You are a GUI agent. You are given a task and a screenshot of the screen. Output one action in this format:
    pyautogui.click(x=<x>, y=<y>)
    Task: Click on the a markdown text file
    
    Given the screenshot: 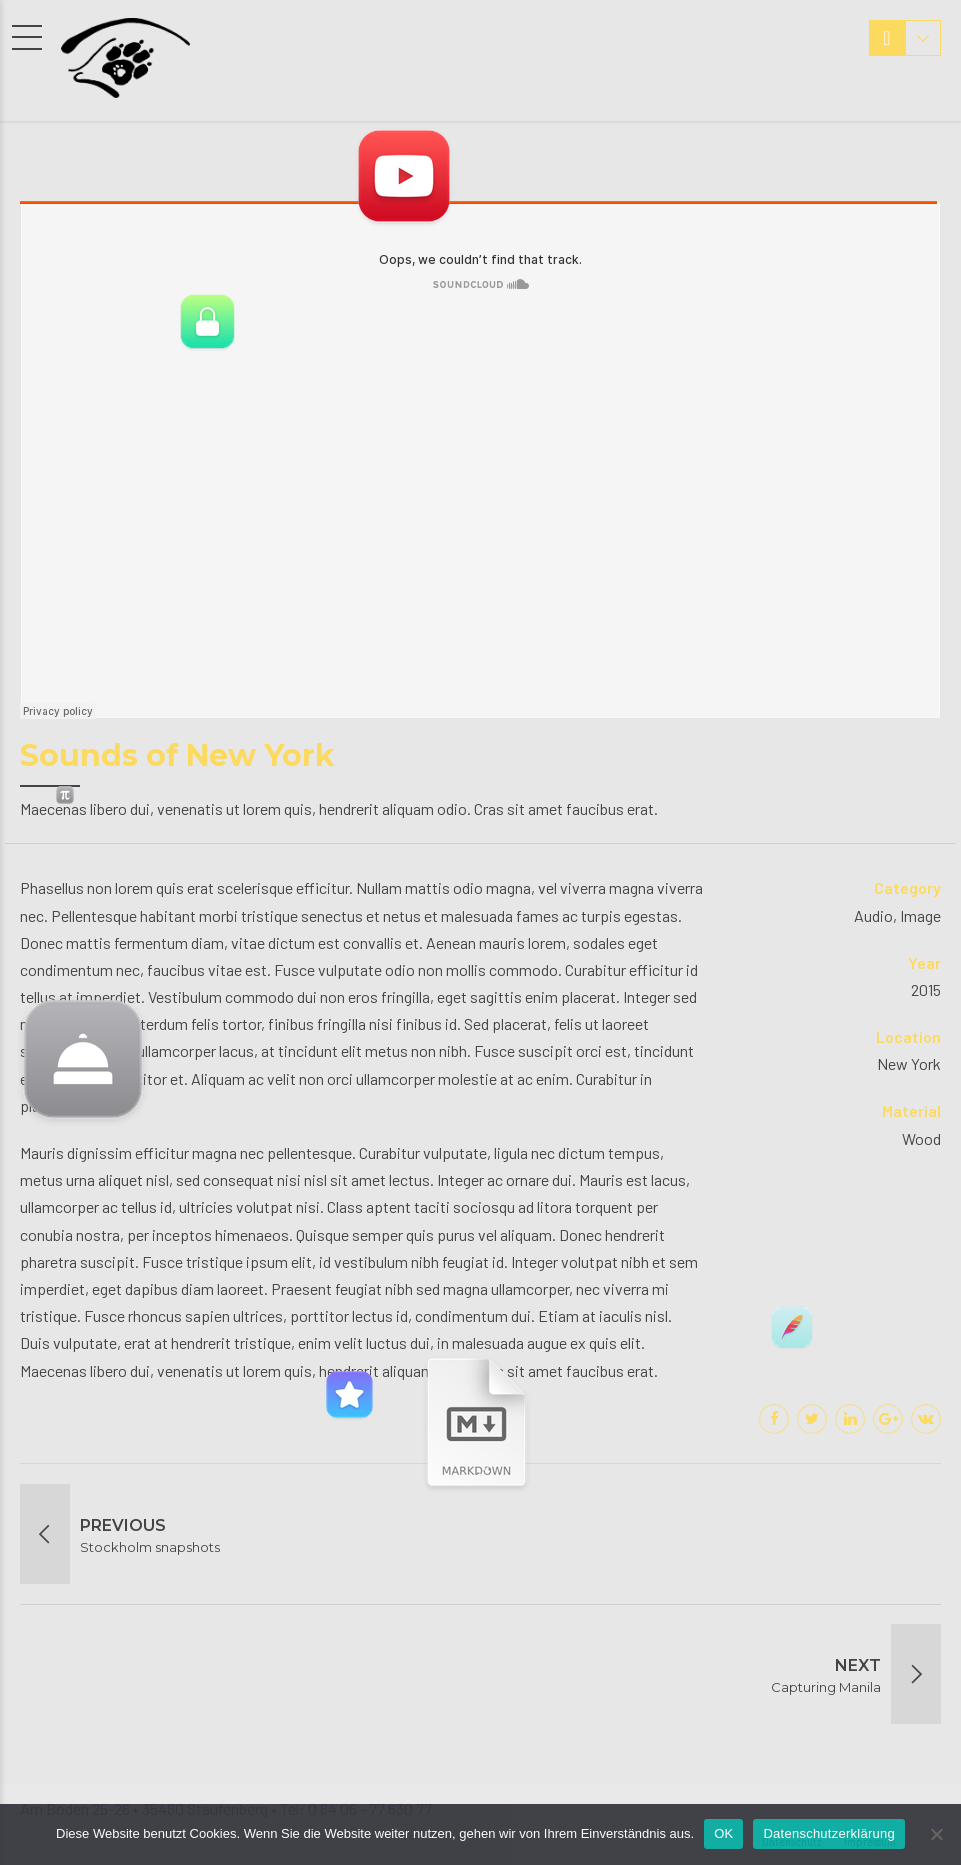 What is the action you would take?
    pyautogui.click(x=476, y=1424)
    